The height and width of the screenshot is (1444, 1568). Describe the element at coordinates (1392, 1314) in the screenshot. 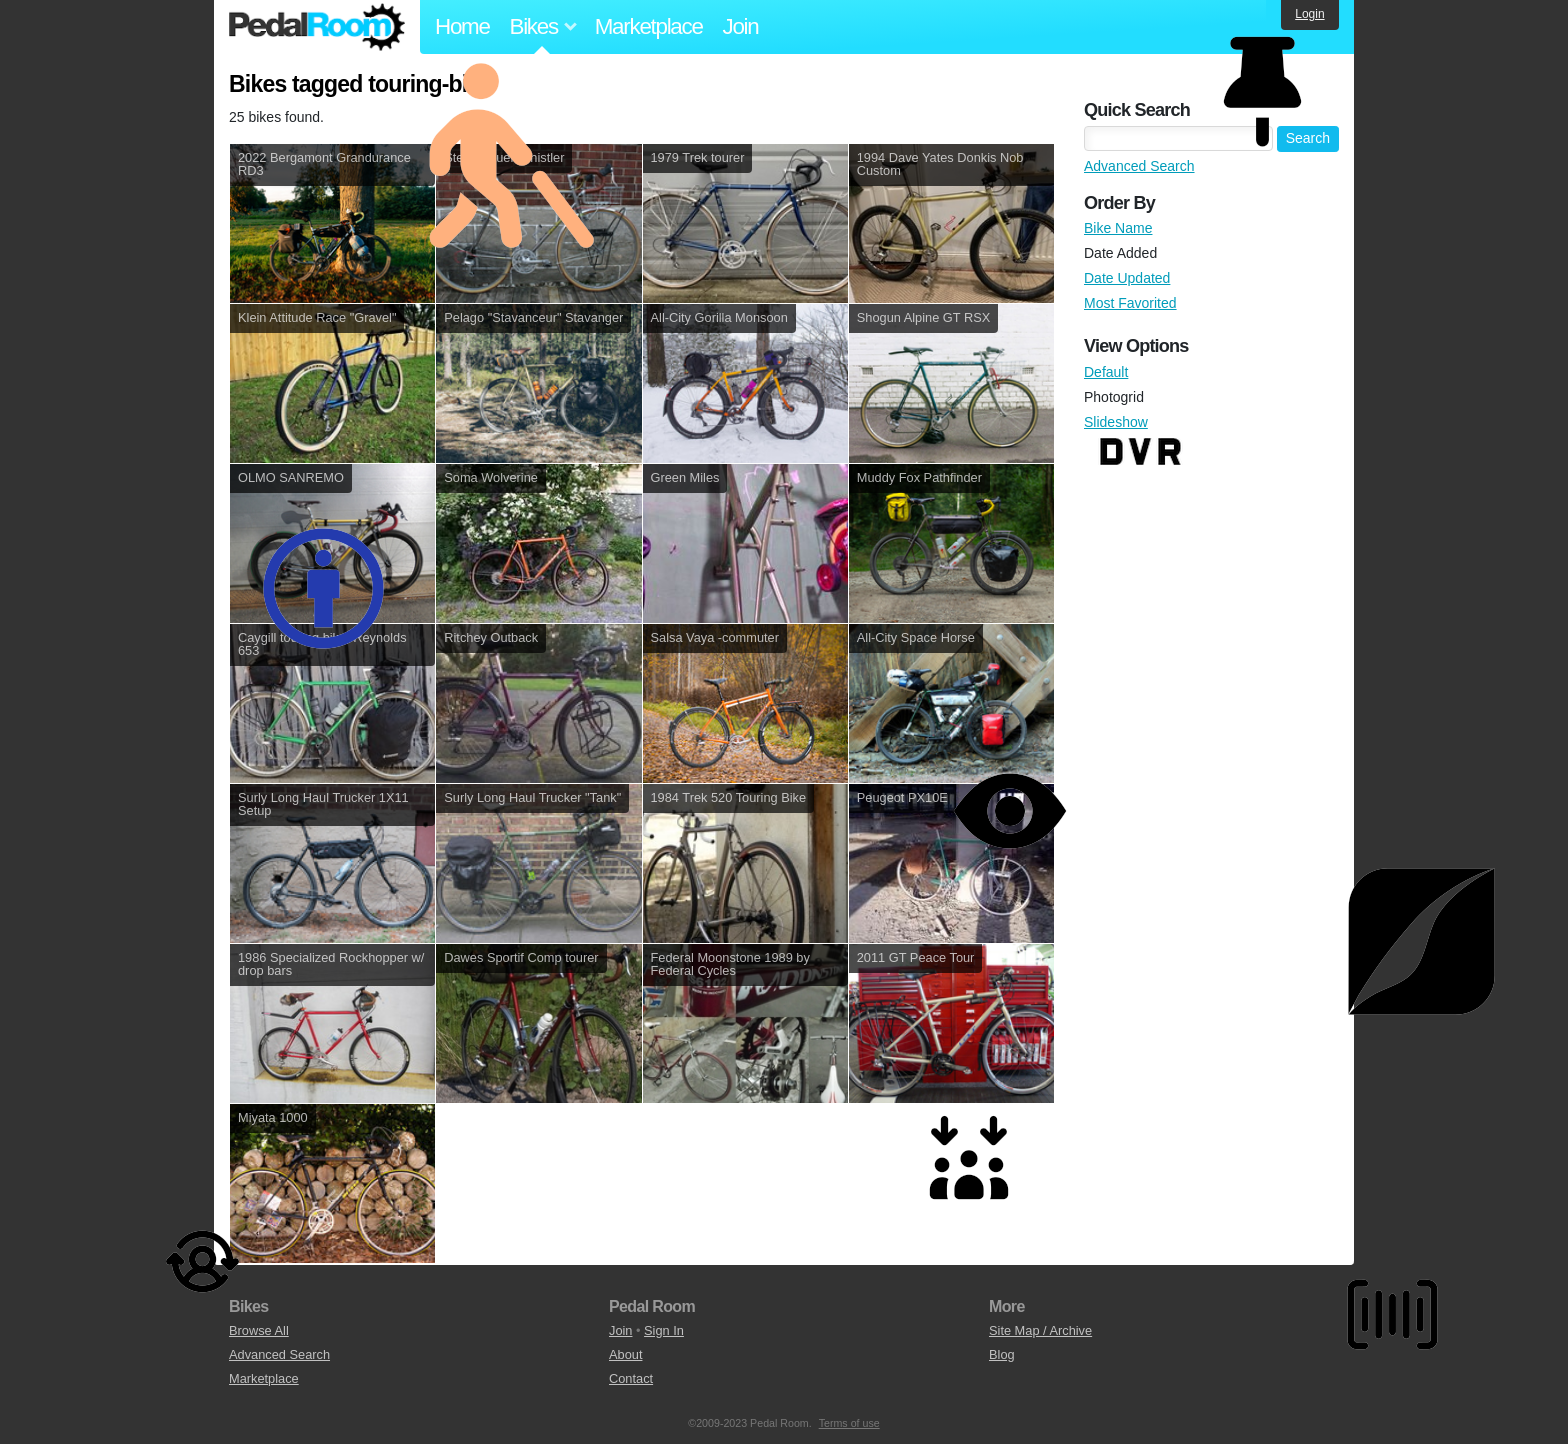

I see `scan a barcode` at that location.